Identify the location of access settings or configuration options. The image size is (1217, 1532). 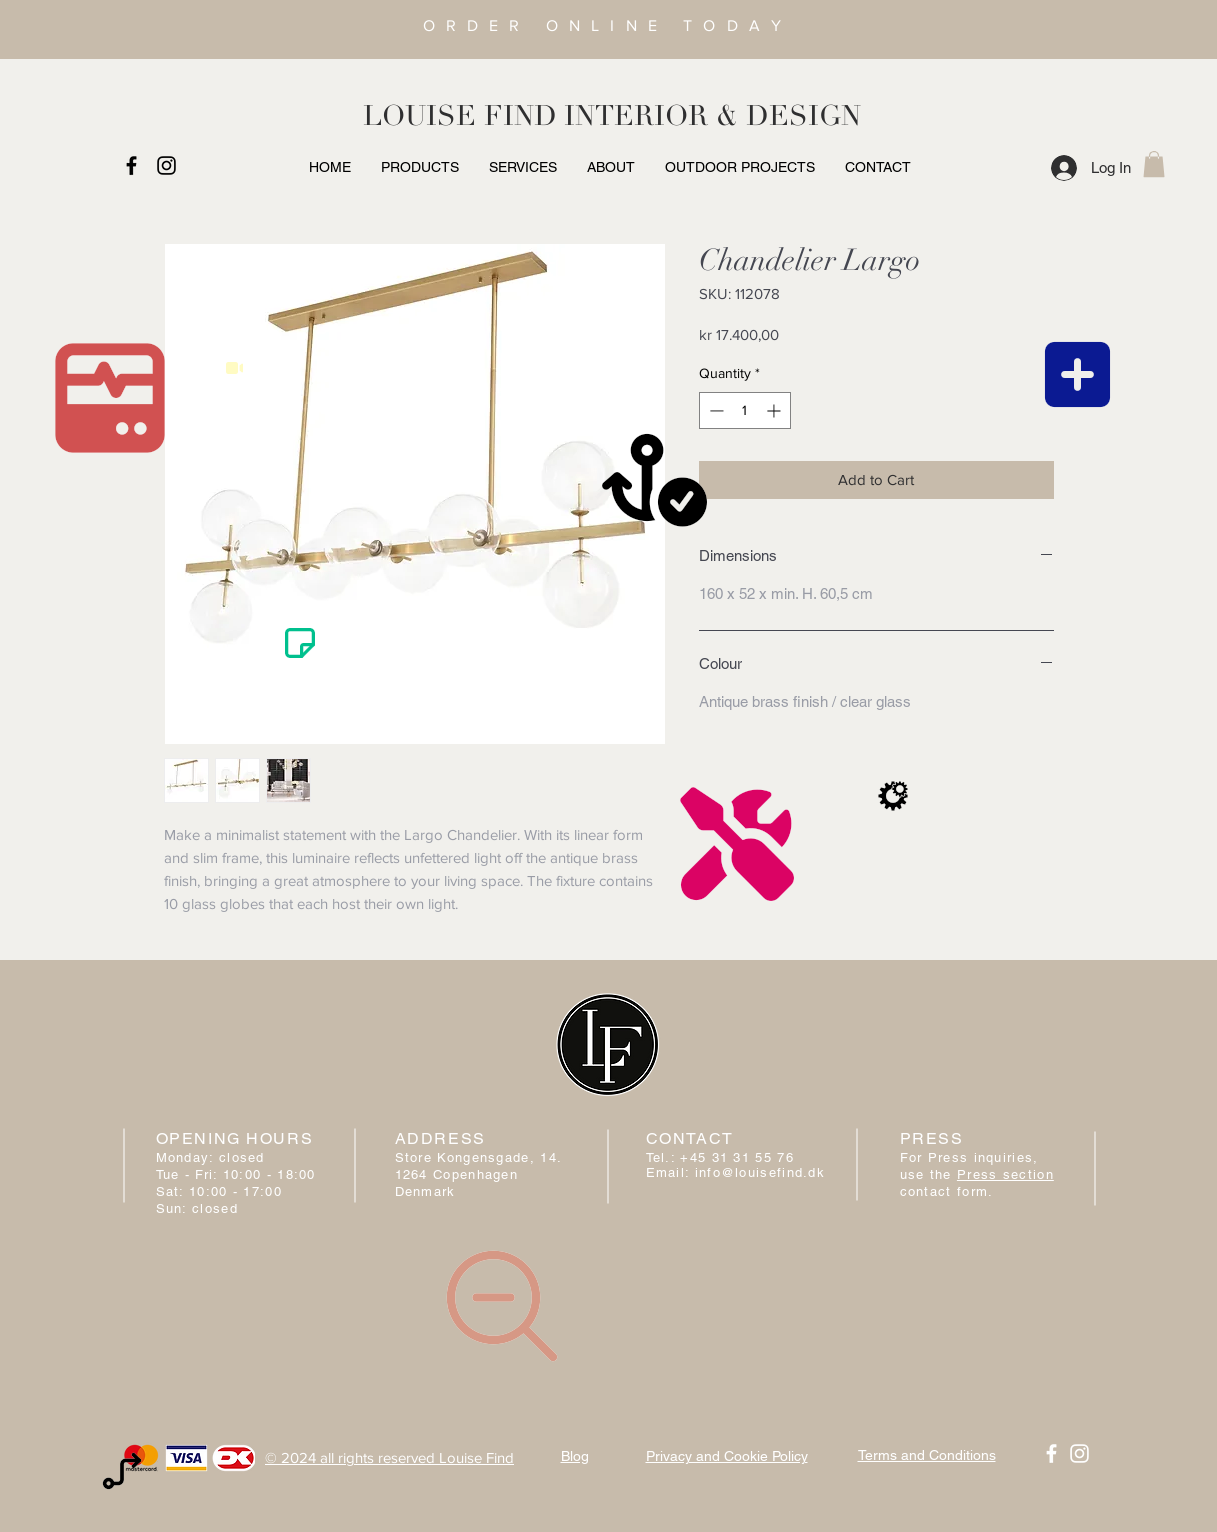
(737, 844).